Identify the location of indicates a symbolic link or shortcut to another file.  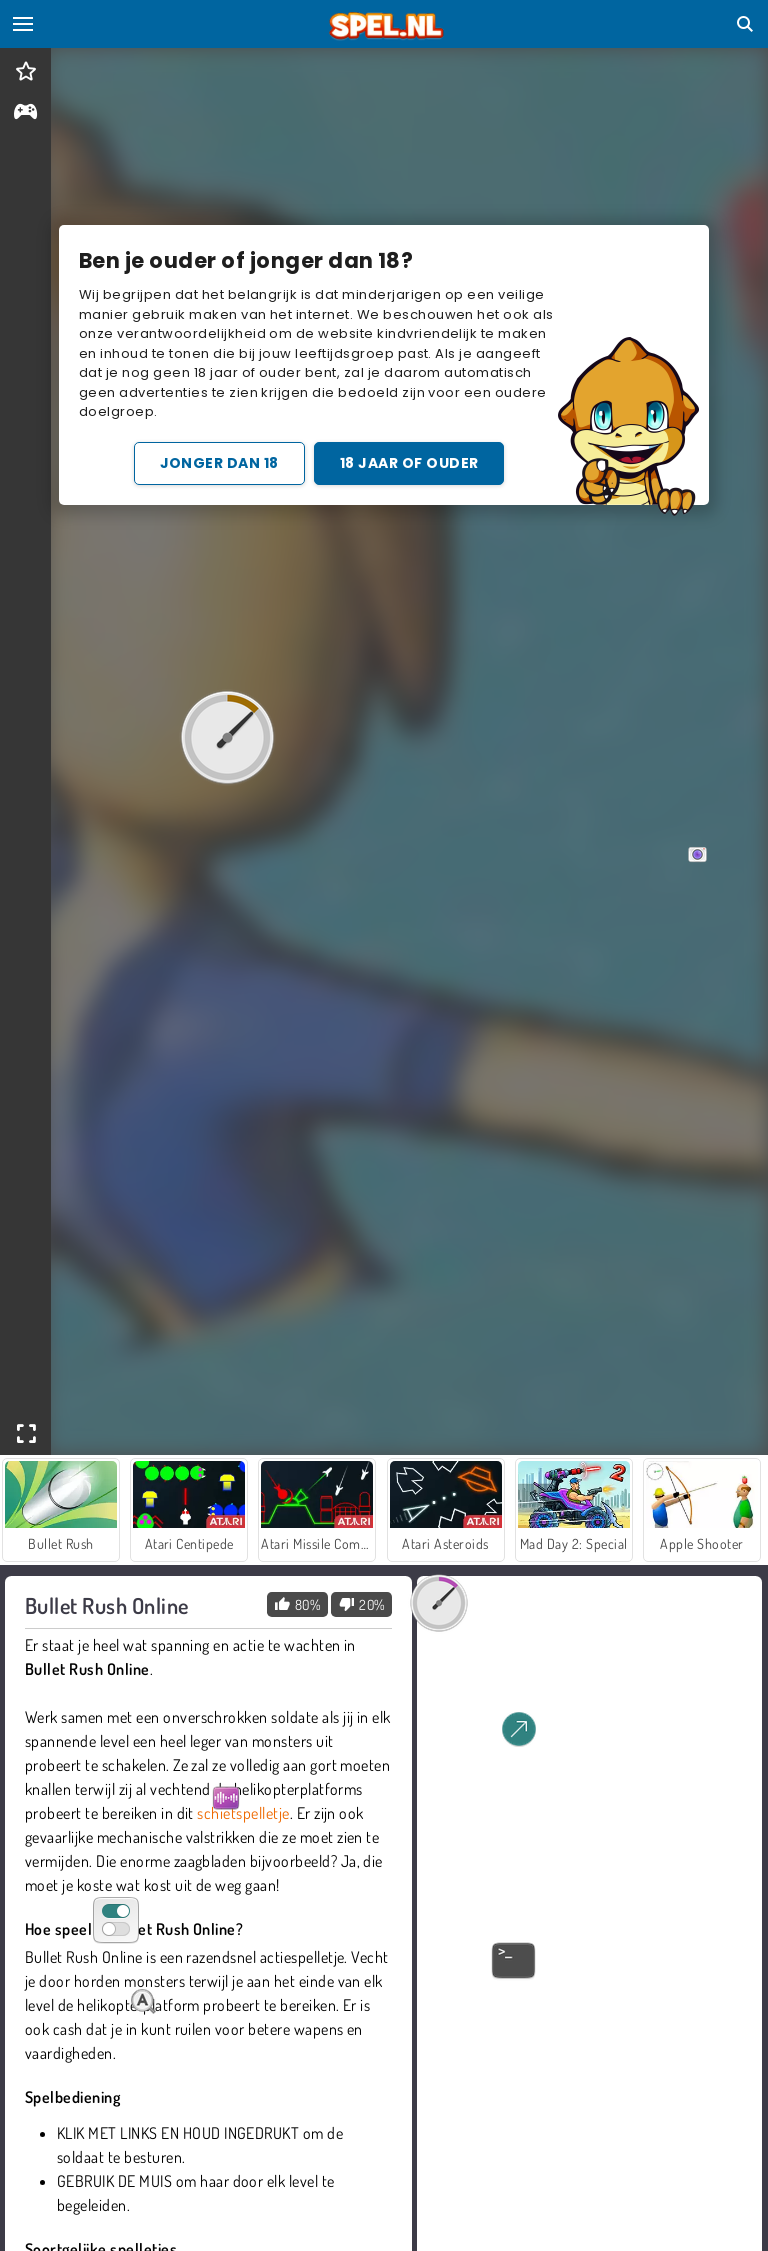
(519, 1729).